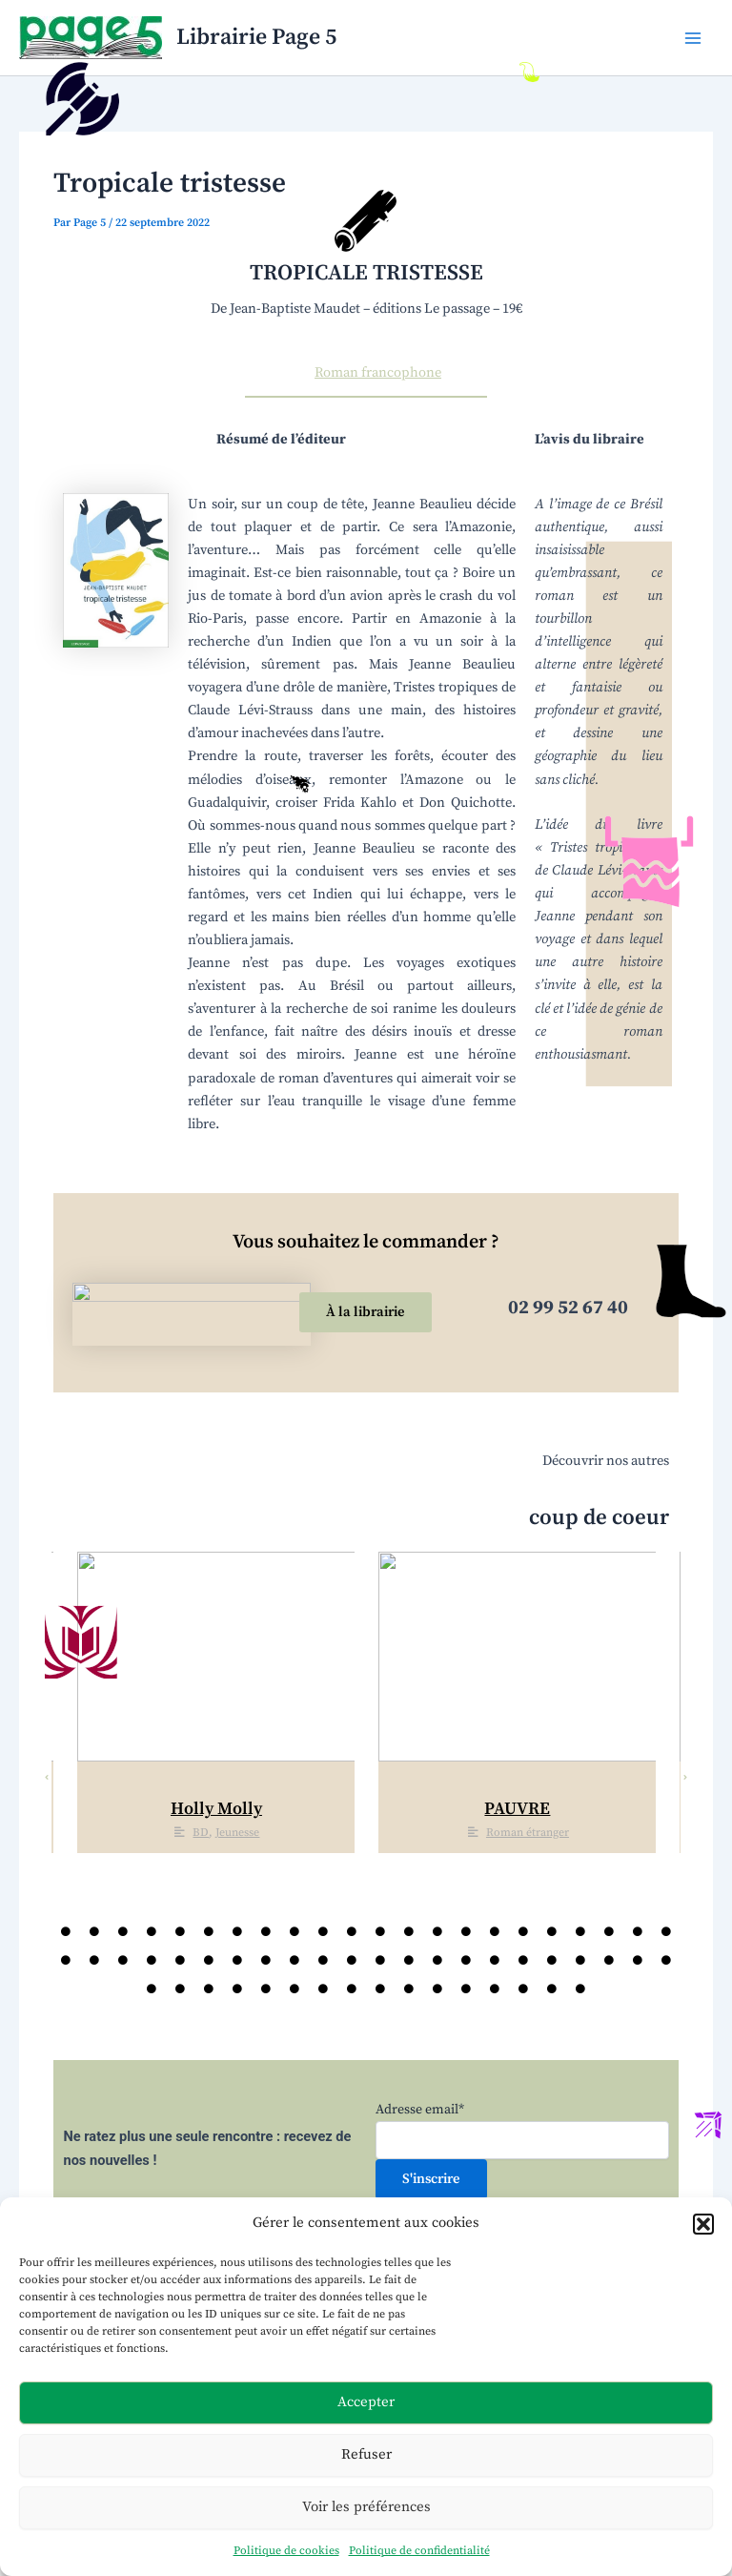 The width and height of the screenshot is (732, 2576). Describe the element at coordinates (649, 858) in the screenshot. I see `view bathroom or towel amenities` at that location.